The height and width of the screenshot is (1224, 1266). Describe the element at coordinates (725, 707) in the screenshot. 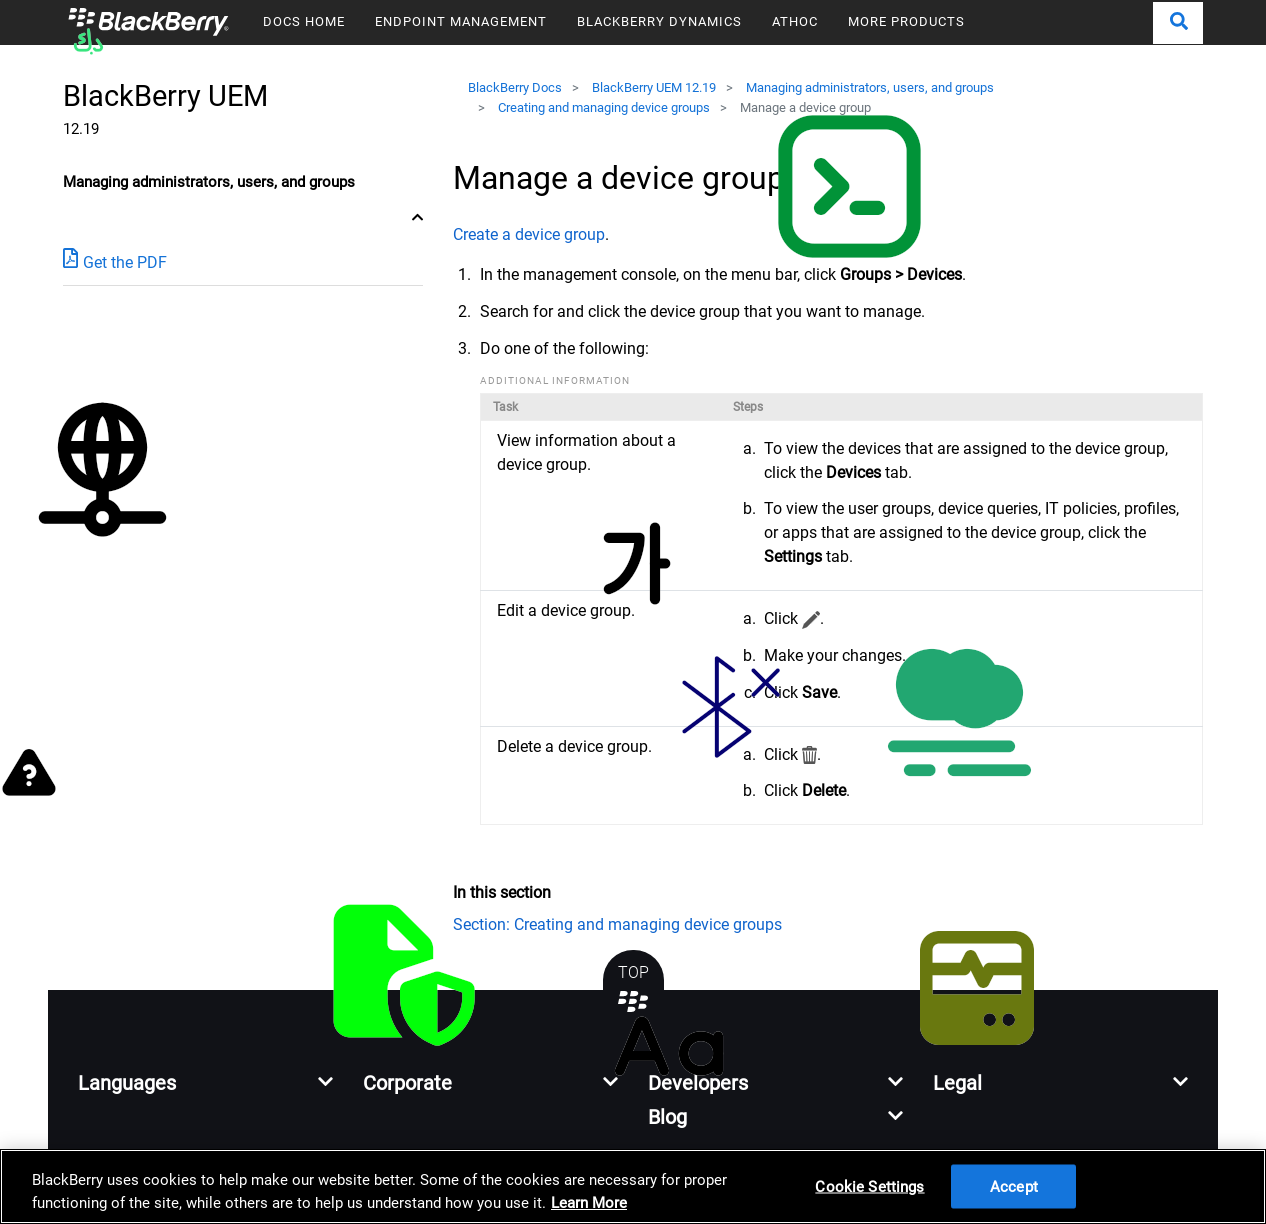

I see `bluetooth connection disabled` at that location.